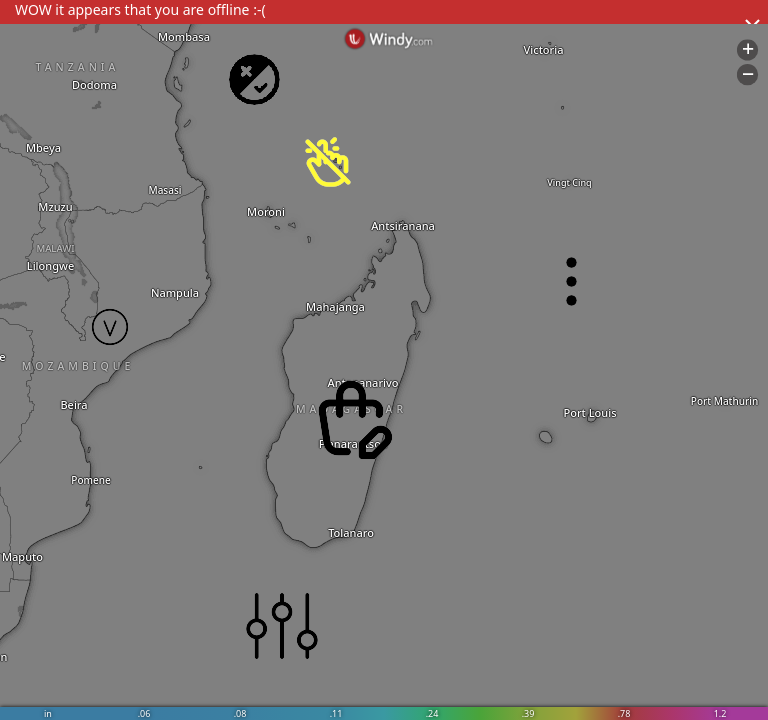 The width and height of the screenshot is (768, 720). What do you see at coordinates (254, 79) in the screenshot?
I see `indicates an unstable or inconsistent status` at bounding box center [254, 79].